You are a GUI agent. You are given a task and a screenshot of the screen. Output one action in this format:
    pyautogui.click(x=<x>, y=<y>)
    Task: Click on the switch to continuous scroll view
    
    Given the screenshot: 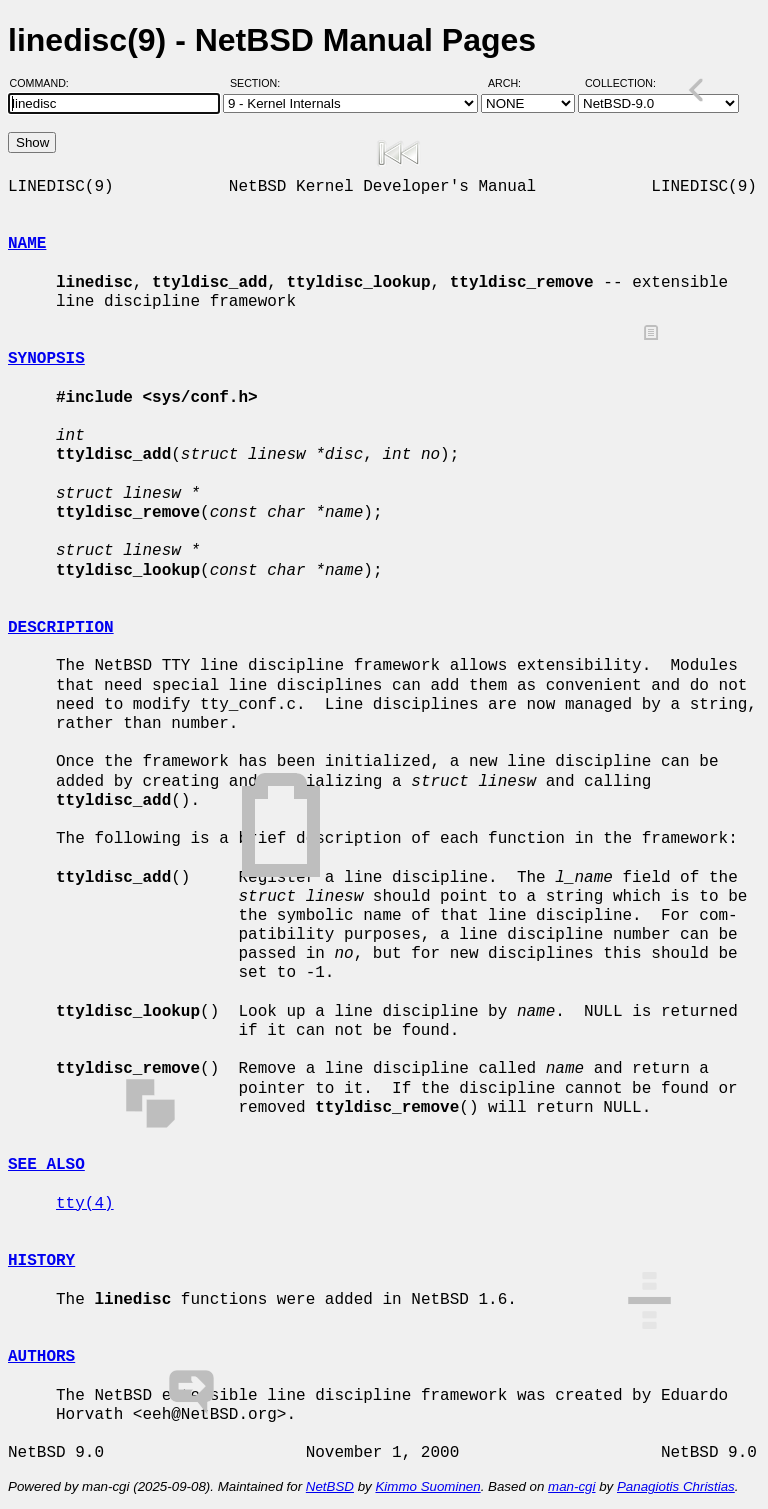 What is the action you would take?
    pyautogui.click(x=649, y=1300)
    